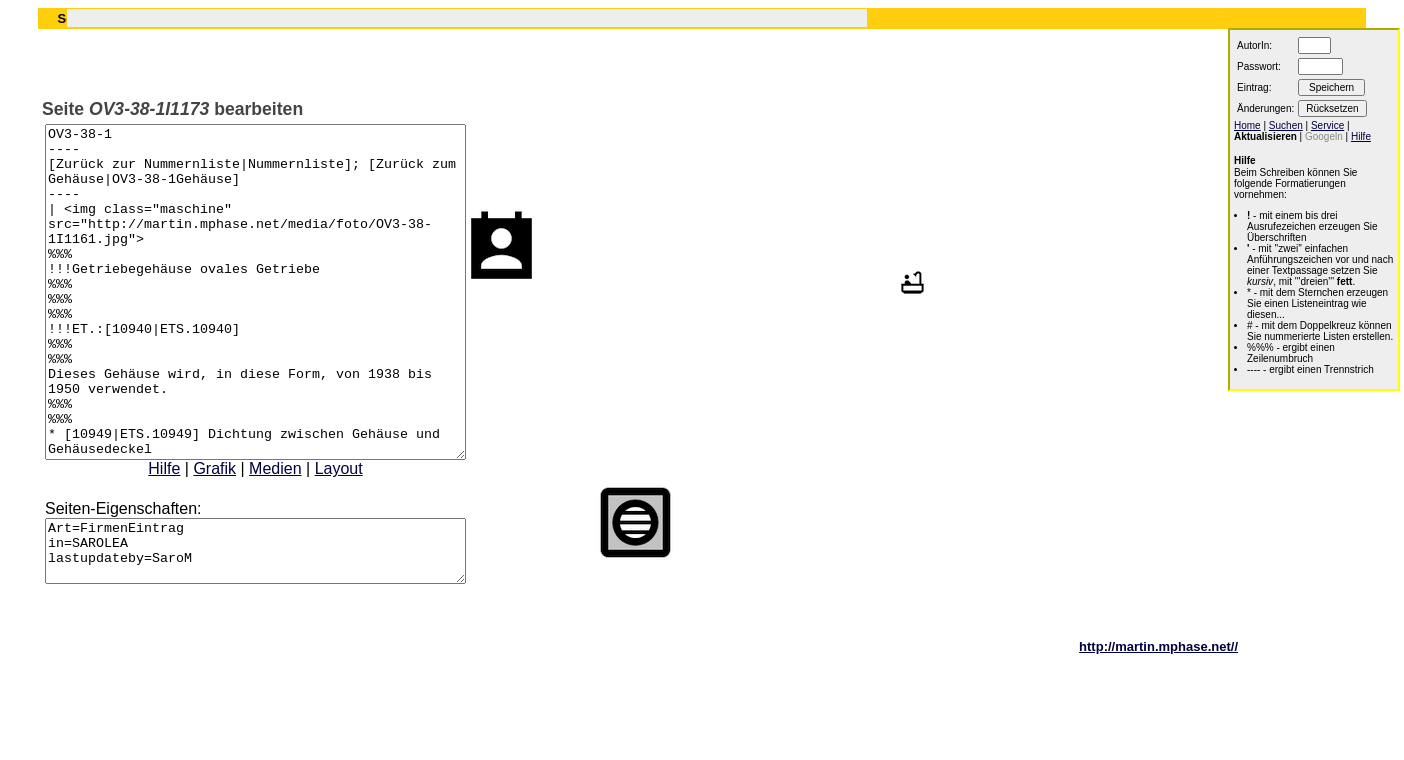  What do you see at coordinates (912, 282) in the screenshot?
I see `indicates bathroom amenities available` at bounding box center [912, 282].